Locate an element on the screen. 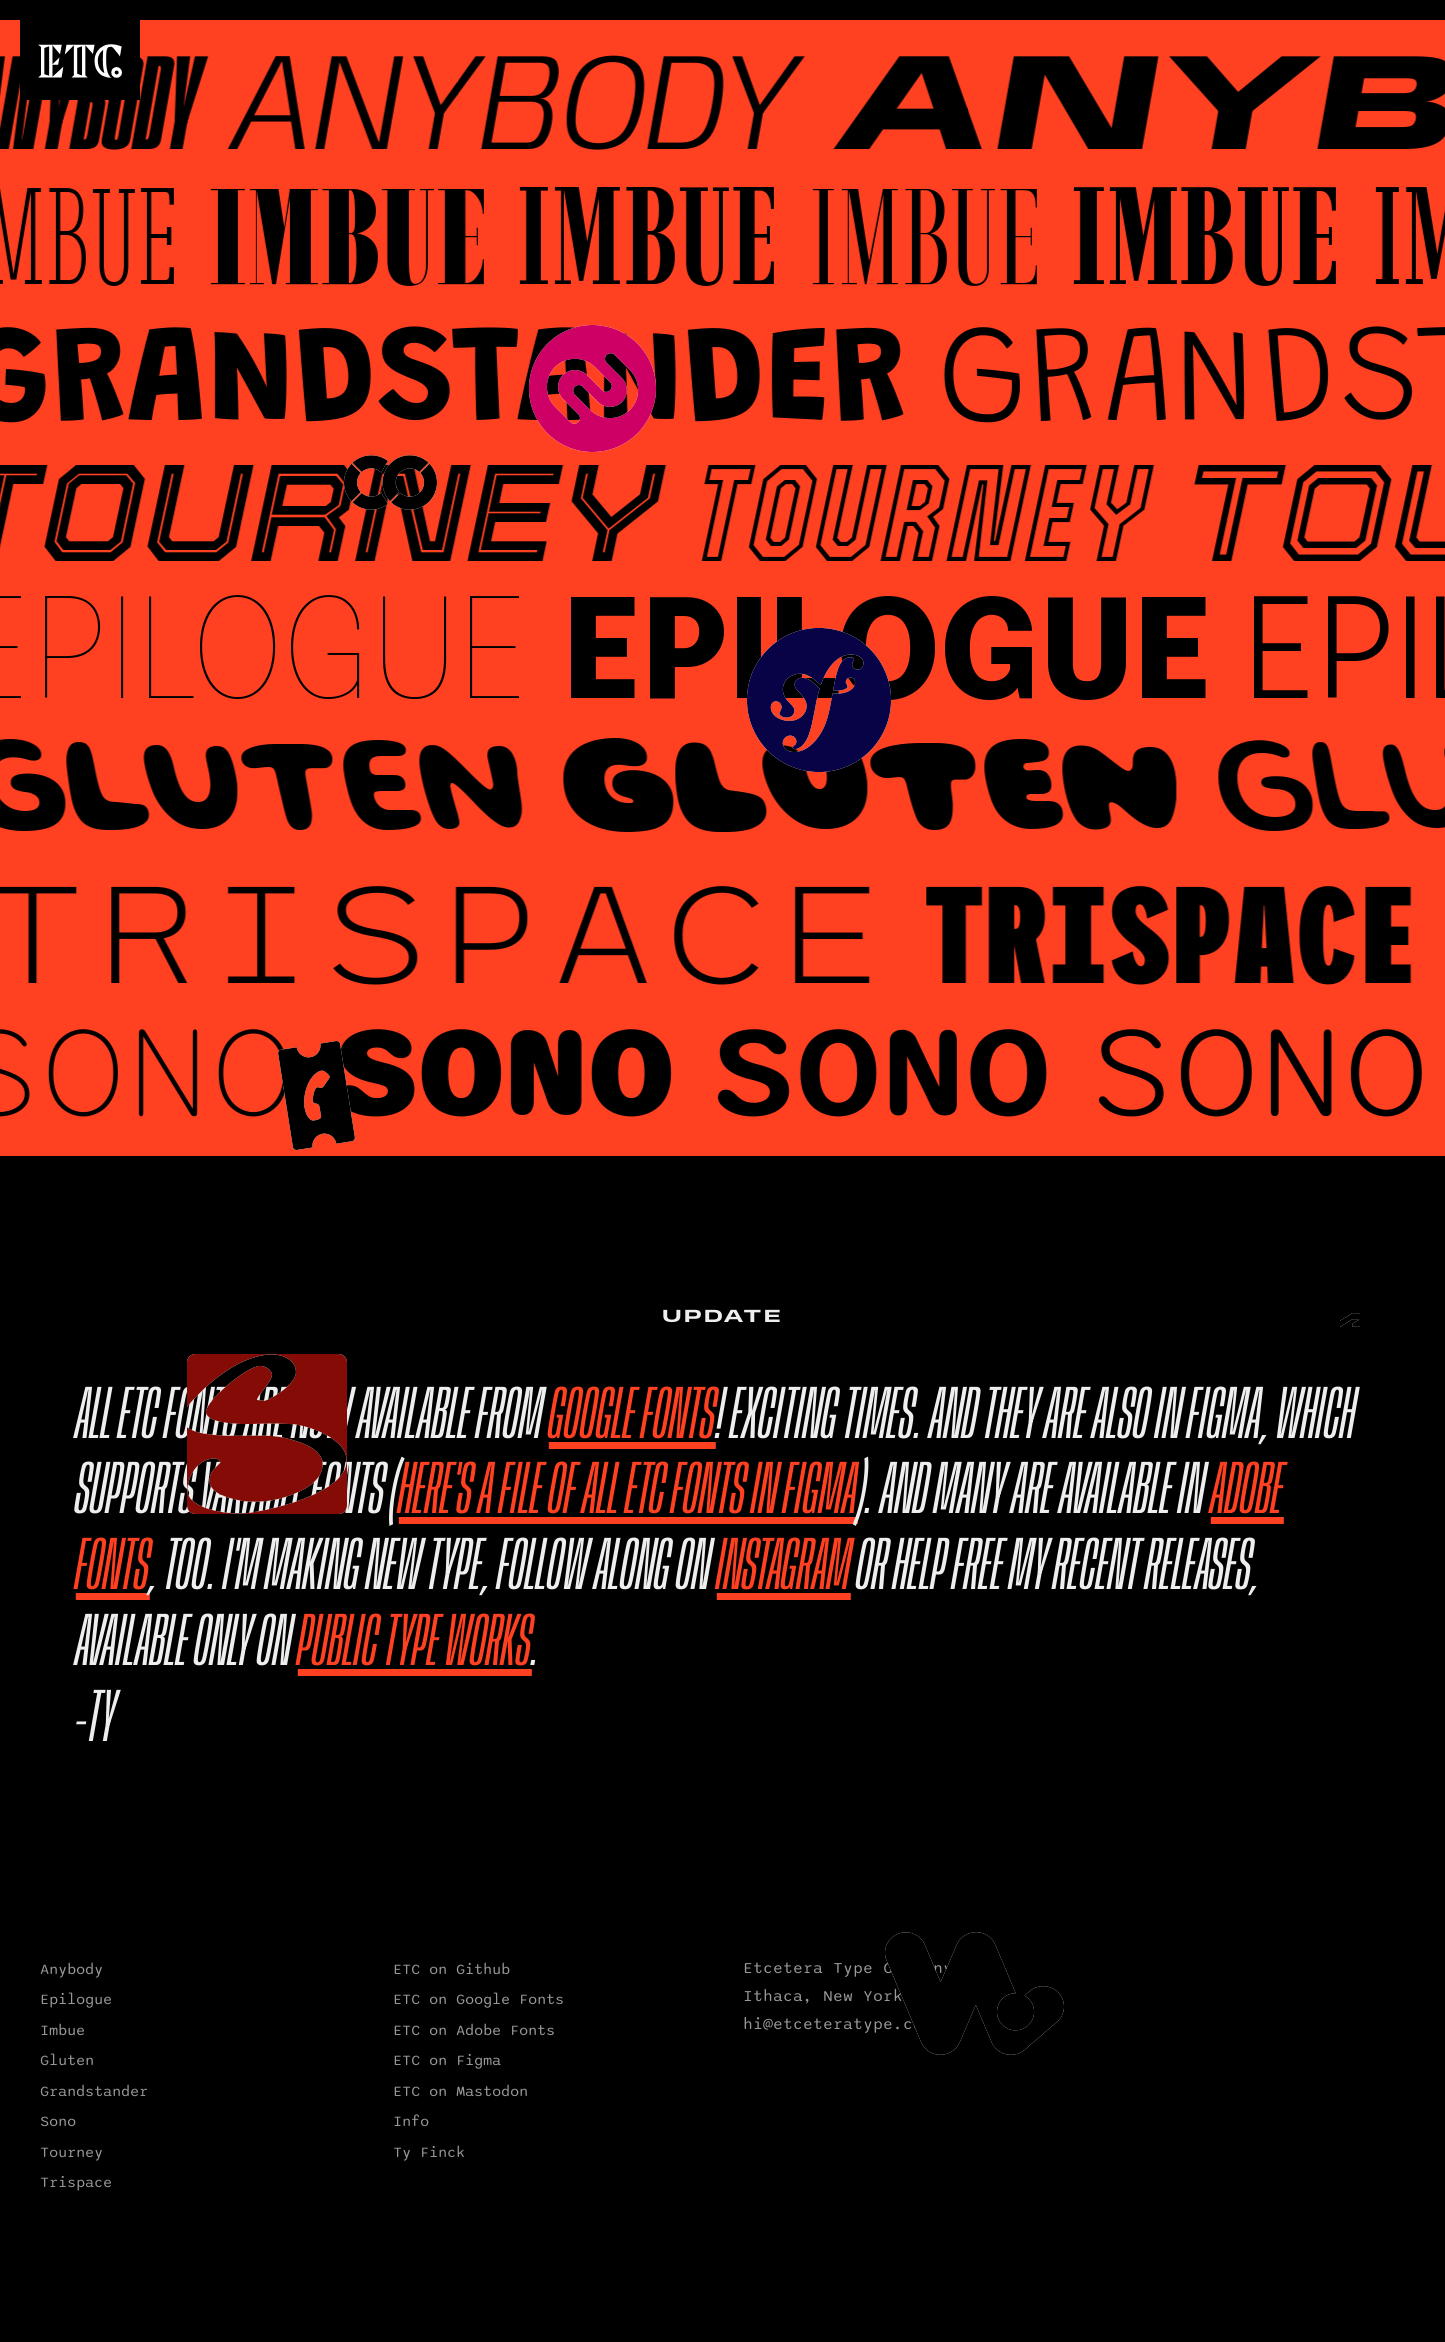 The height and width of the screenshot is (2342, 1445). netim domain registrar logo is located at coordinates (974, 1993).